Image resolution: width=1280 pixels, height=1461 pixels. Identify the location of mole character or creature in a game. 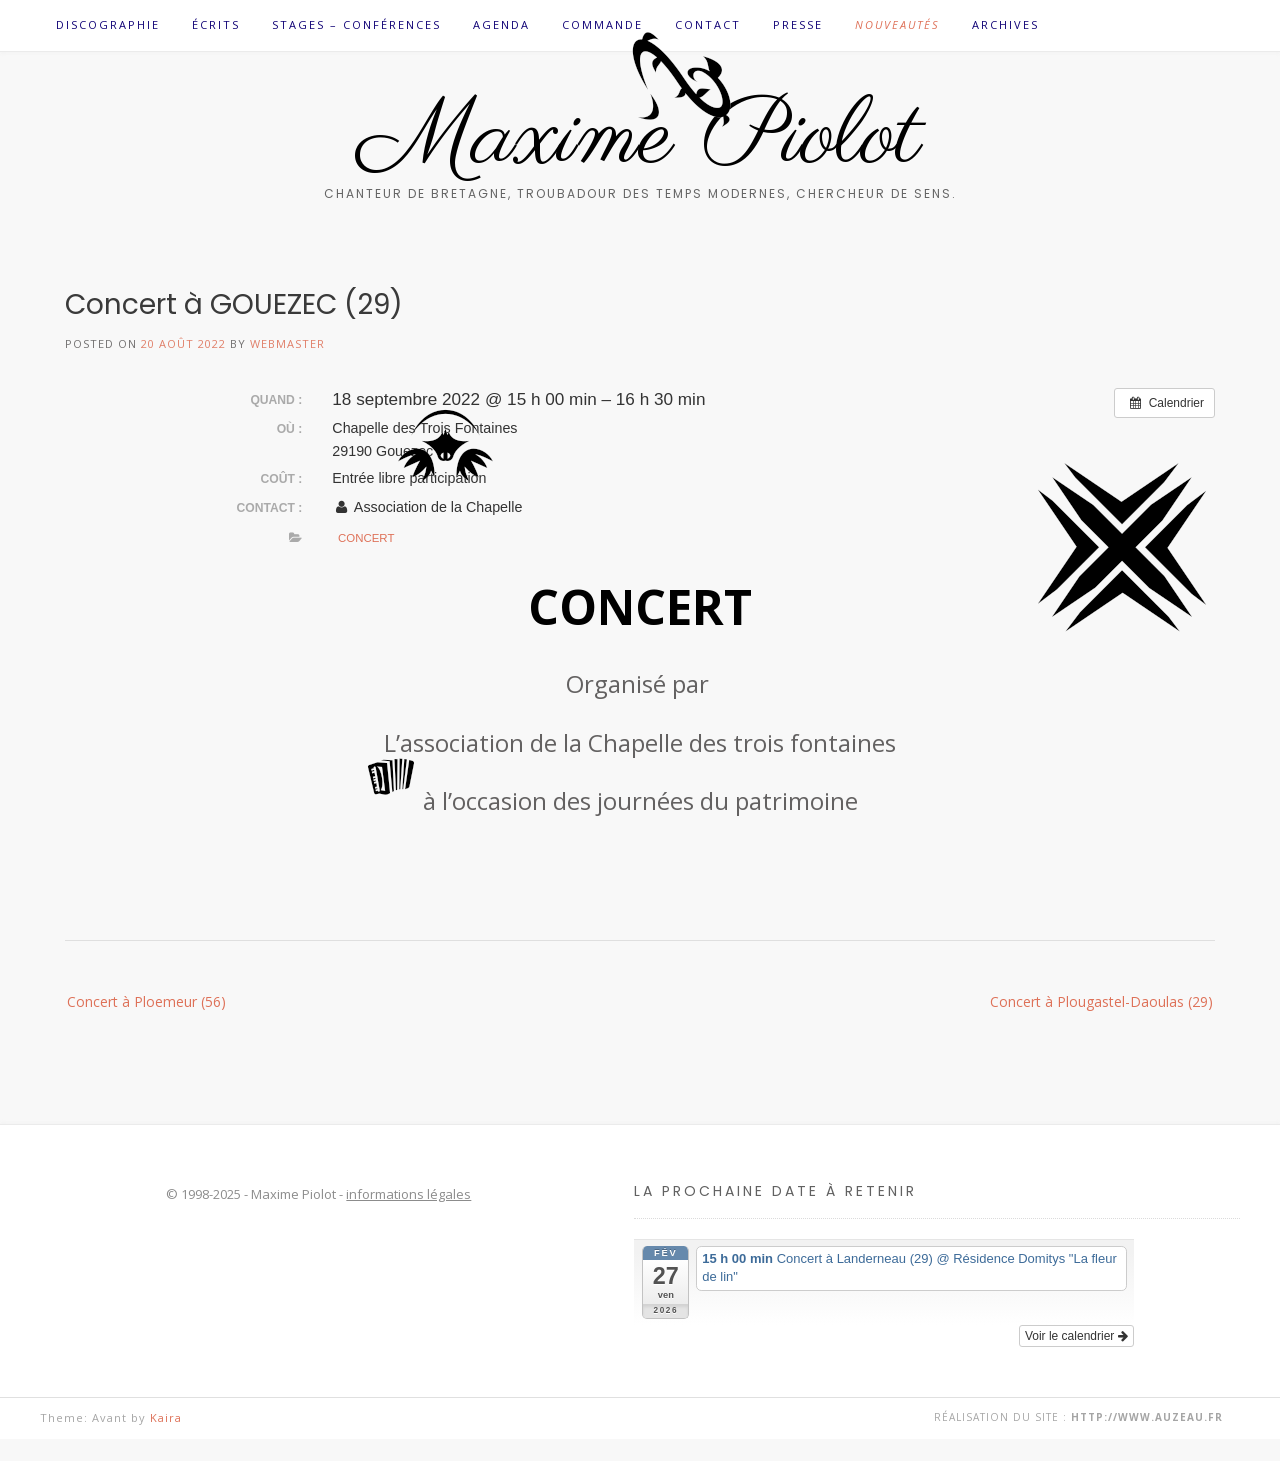
(445, 439).